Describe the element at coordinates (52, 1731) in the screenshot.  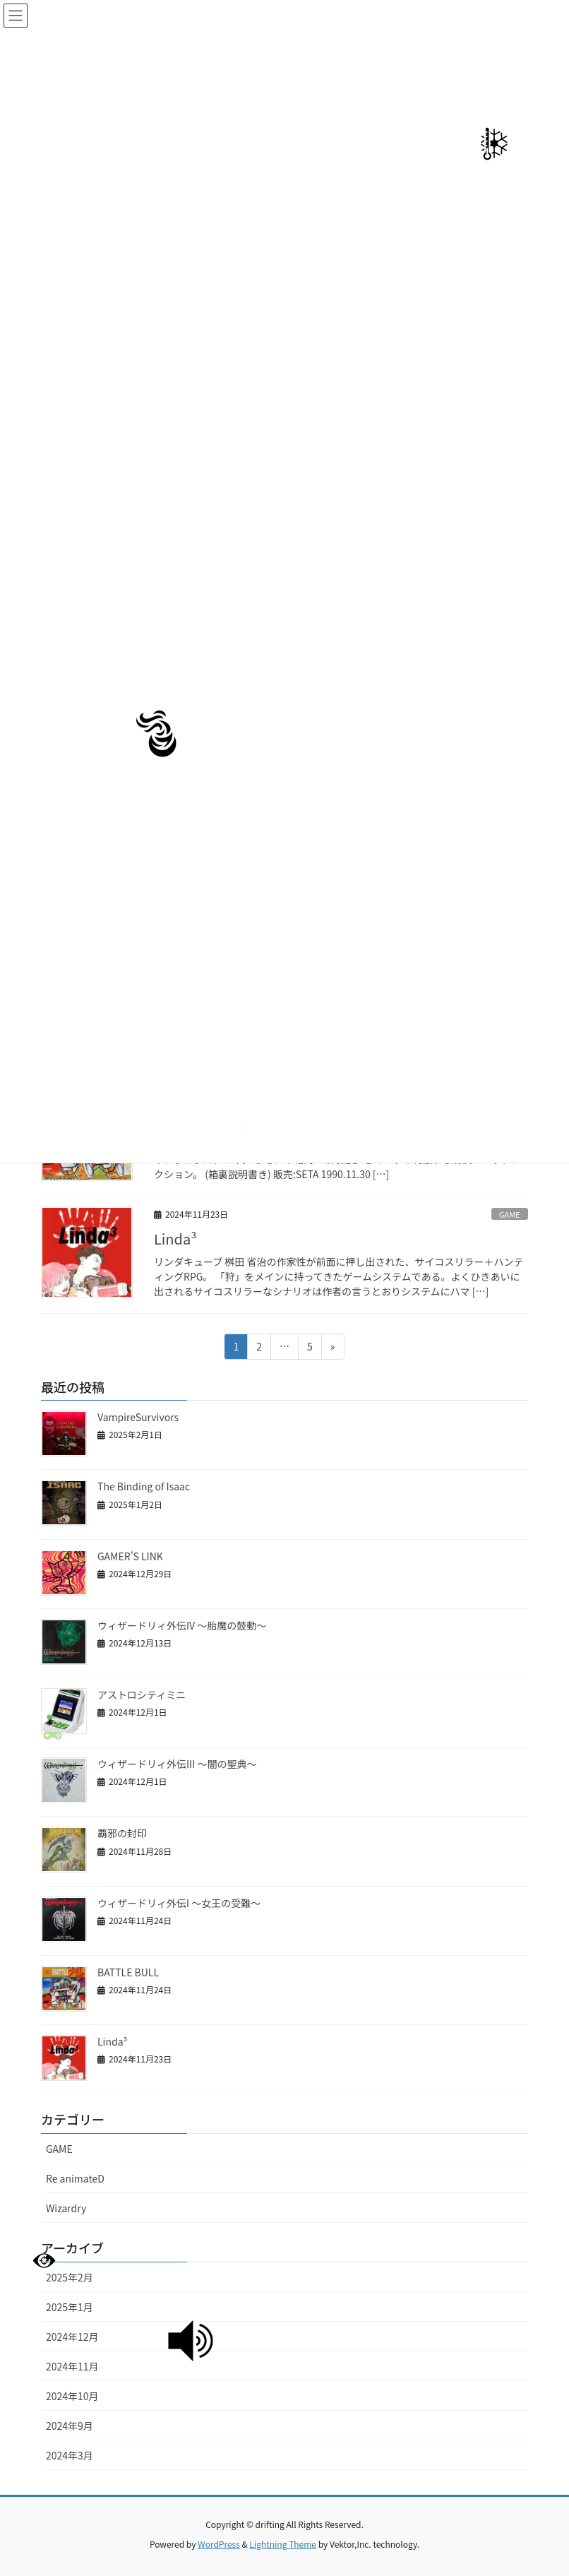
I see `access gaming features or settings` at that location.